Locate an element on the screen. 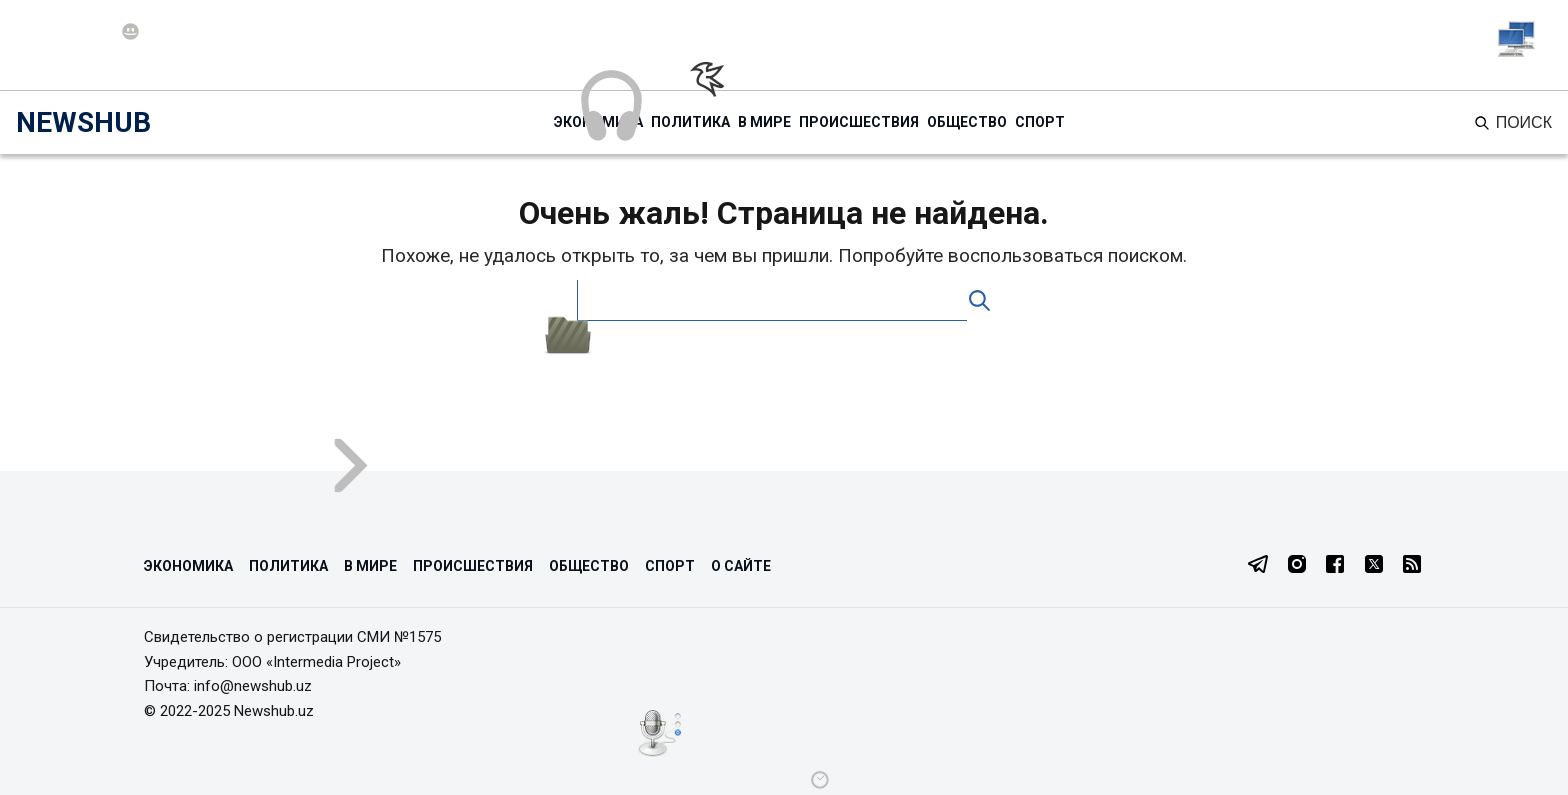 The height and width of the screenshot is (795, 1568). indicates a folder currently being accessed or browsed is located at coordinates (568, 337).